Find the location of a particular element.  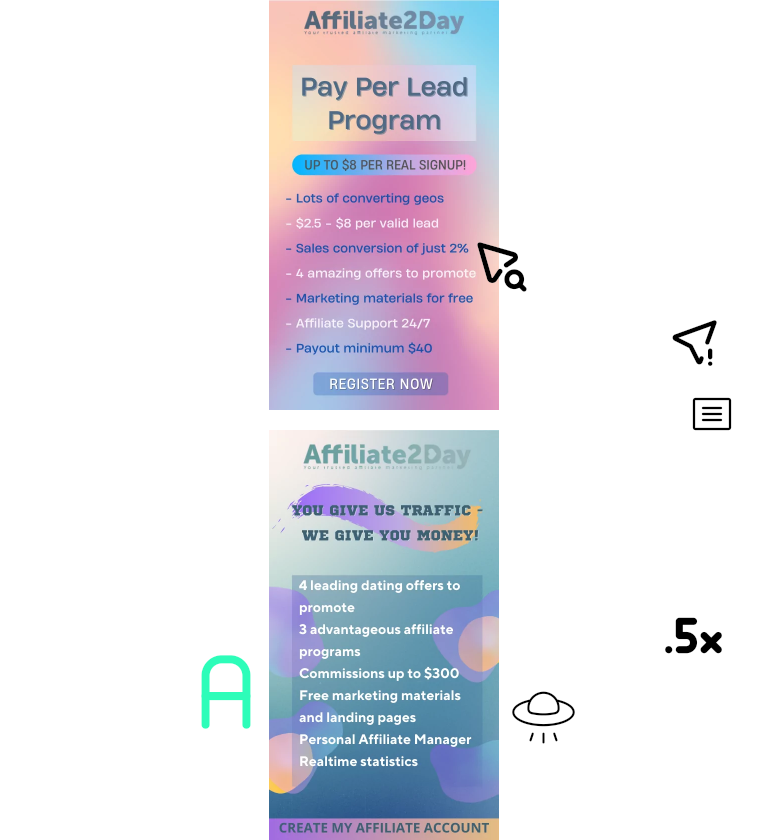

select font or text formatting options is located at coordinates (226, 692).